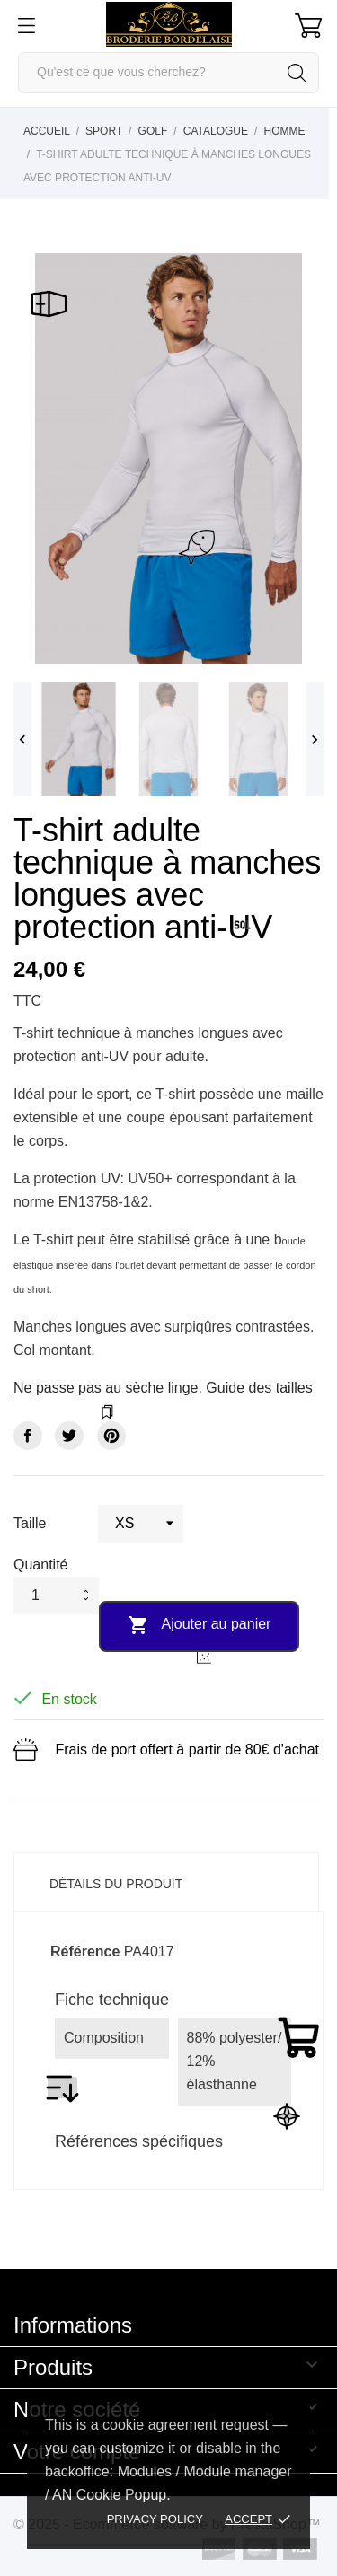  What do you see at coordinates (287, 2116) in the screenshot?
I see `navigate or view map orientation` at bounding box center [287, 2116].